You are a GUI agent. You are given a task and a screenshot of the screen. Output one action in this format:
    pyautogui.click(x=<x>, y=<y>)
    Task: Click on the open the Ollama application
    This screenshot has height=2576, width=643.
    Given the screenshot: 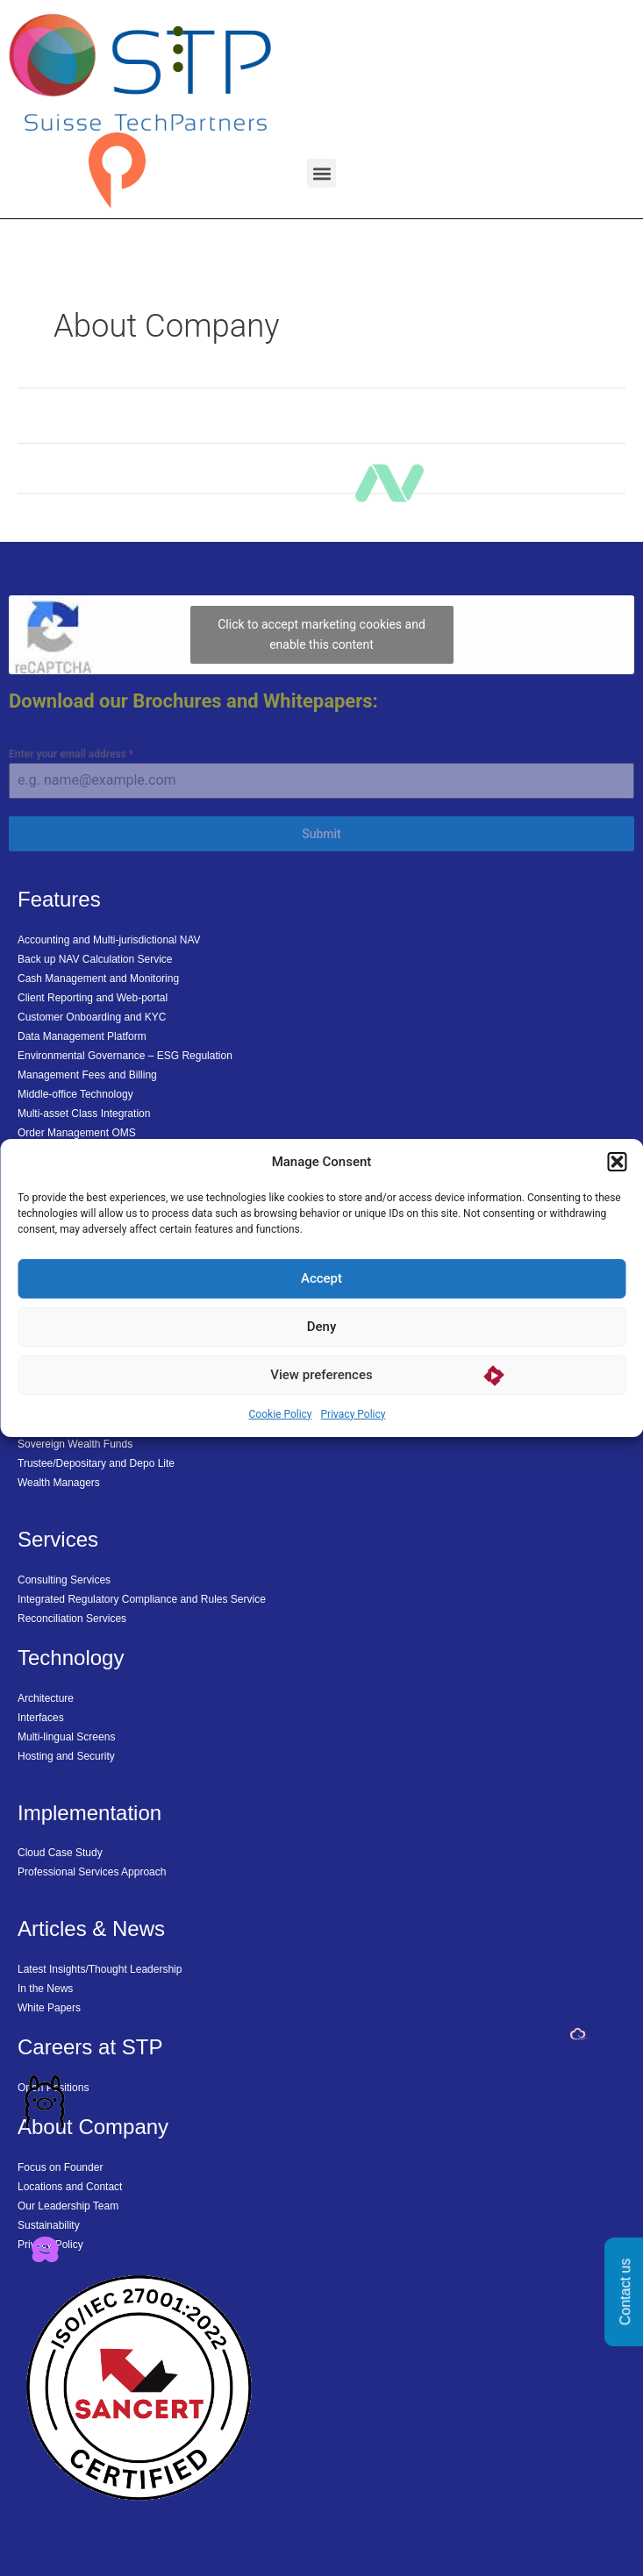 What is the action you would take?
    pyautogui.click(x=45, y=2102)
    